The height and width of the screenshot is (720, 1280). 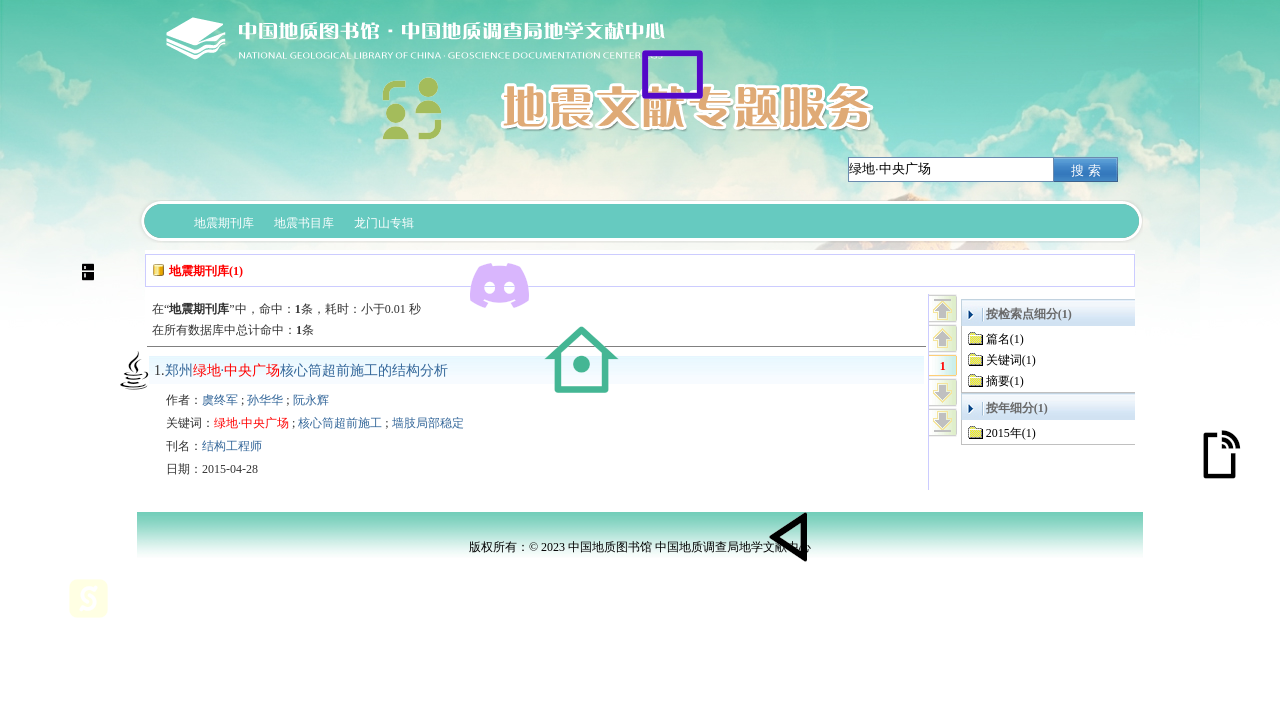 I want to click on draw a rectangle shape, so click(x=672, y=74).